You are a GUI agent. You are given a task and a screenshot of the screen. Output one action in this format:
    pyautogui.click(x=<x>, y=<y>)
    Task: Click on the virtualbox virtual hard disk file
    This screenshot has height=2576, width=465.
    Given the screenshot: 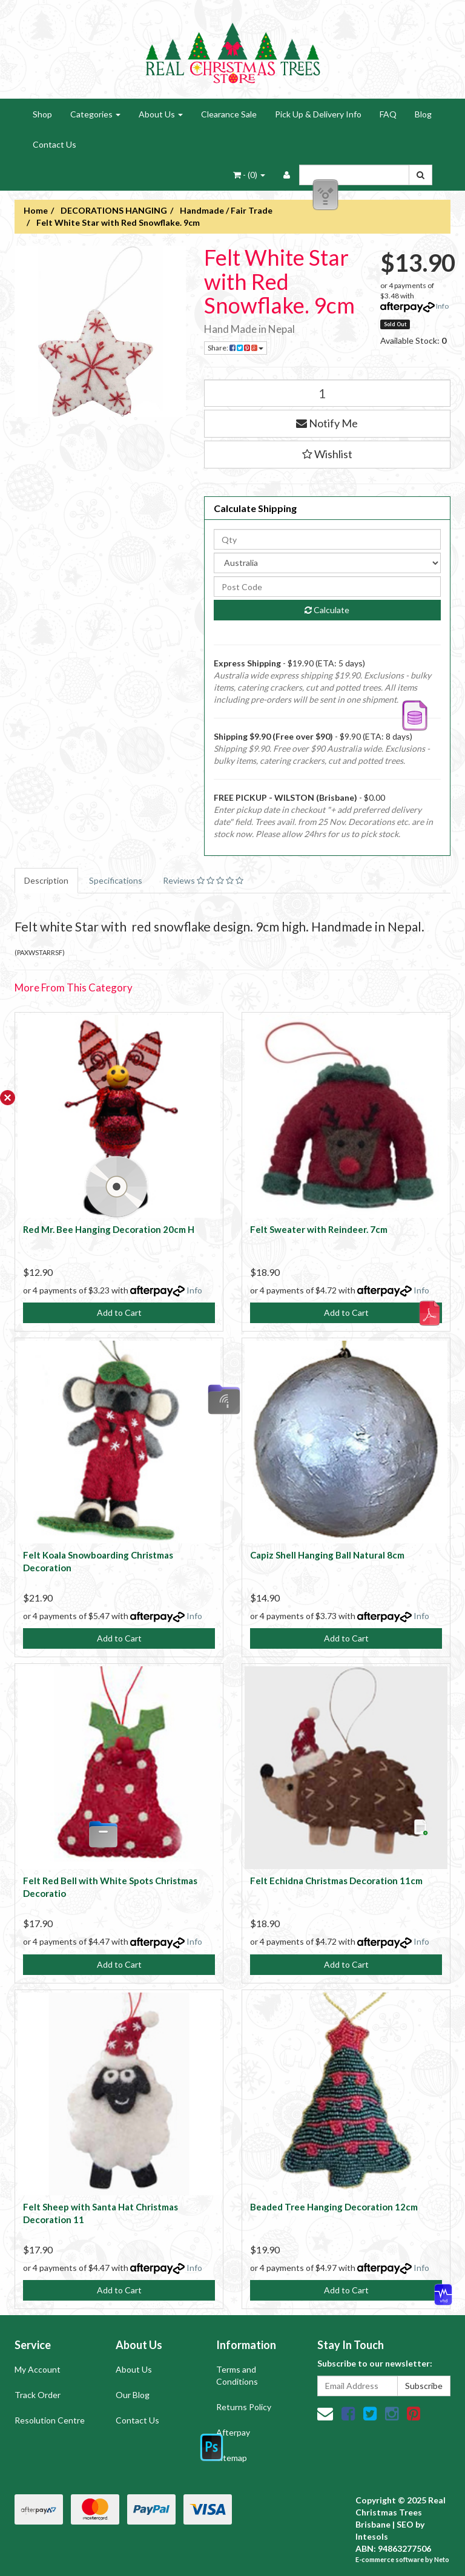 What is the action you would take?
    pyautogui.click(x=443, y=2295)
    